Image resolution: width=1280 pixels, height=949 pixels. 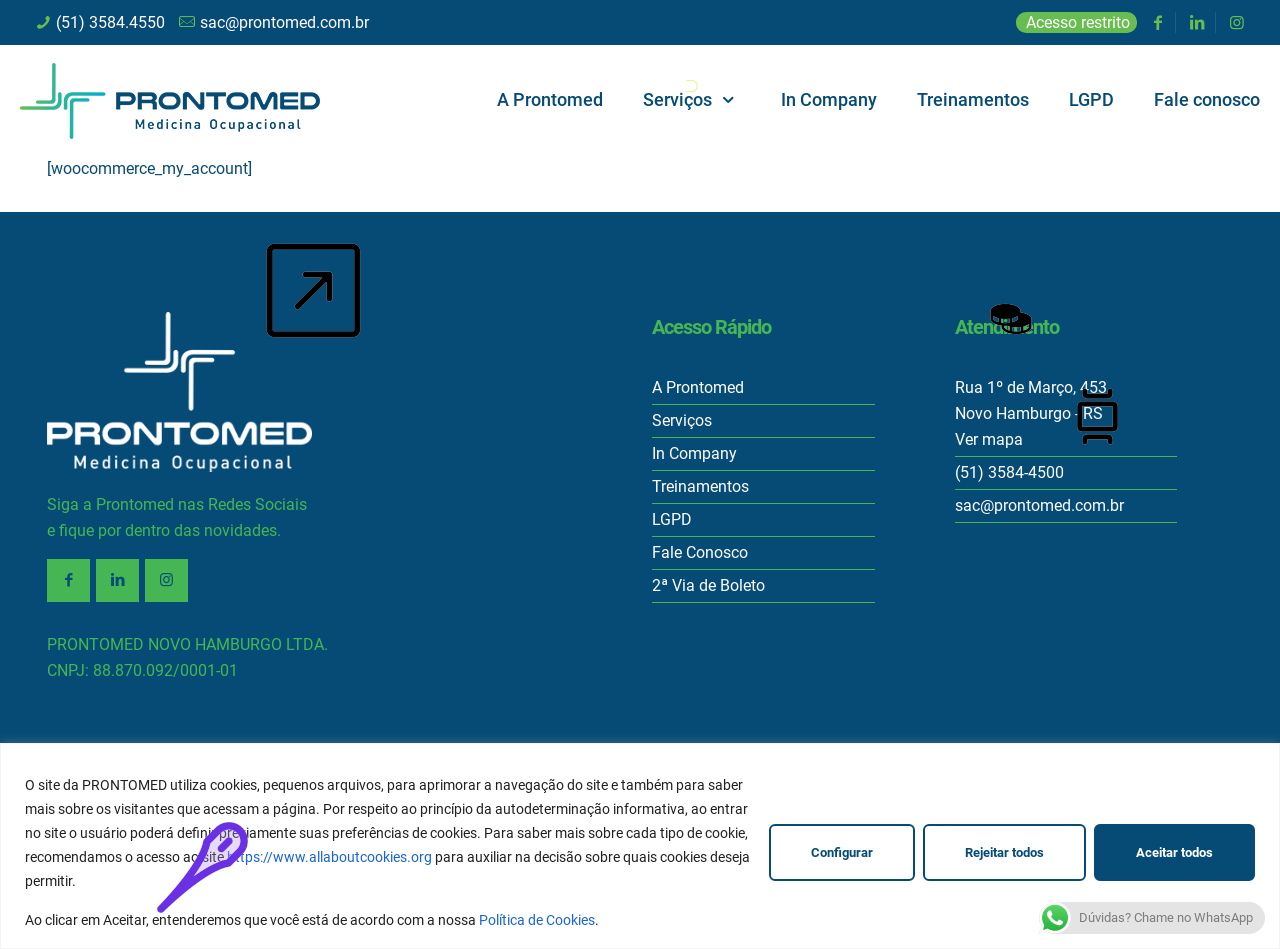 What do you see at coordinates (1097, 416) in the screenshot?
I see `scroll through a vertical carousel` at bounding box center [1097, 416].